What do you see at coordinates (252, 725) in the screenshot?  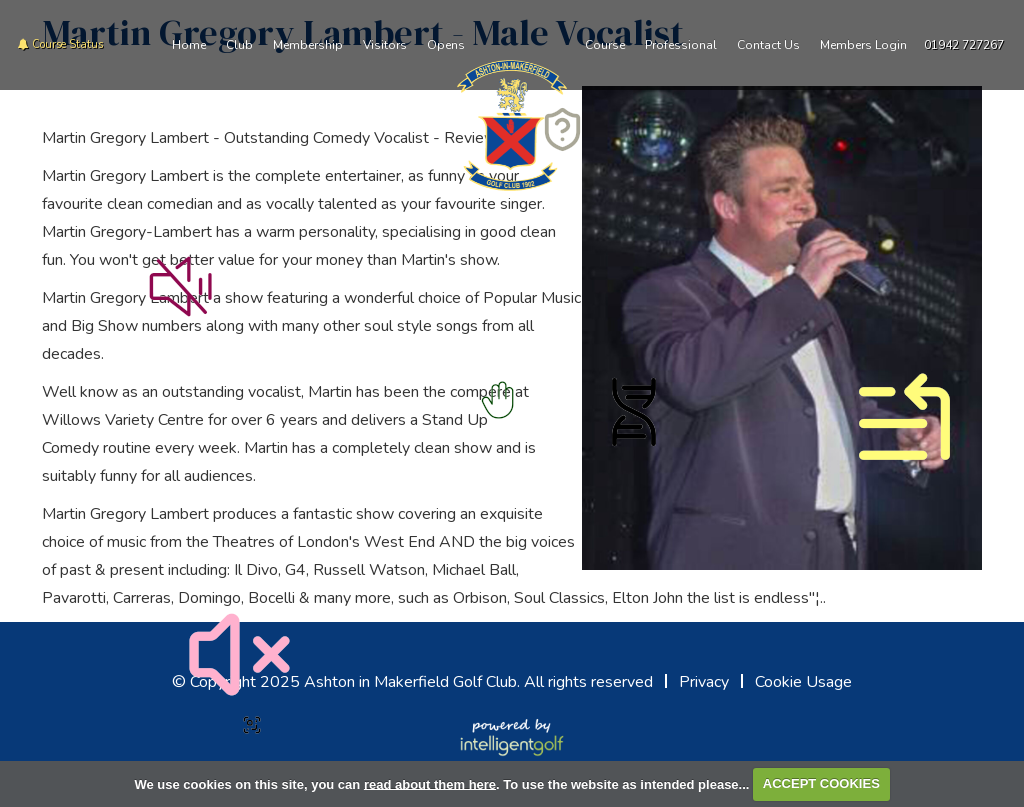 I see `scan a QR code` at bounding box center [252, 725].